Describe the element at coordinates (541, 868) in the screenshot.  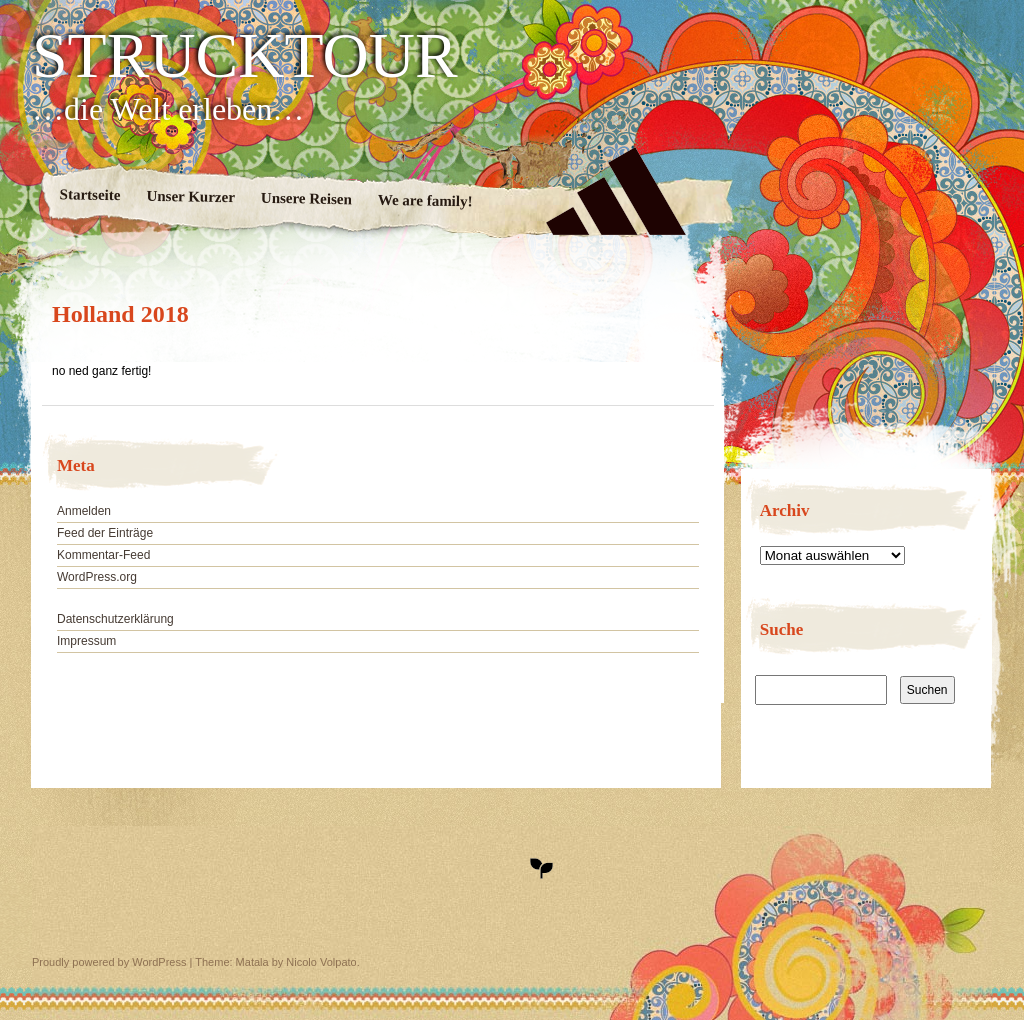
I see `indicates eco-friendly or sustainable option` at that location.